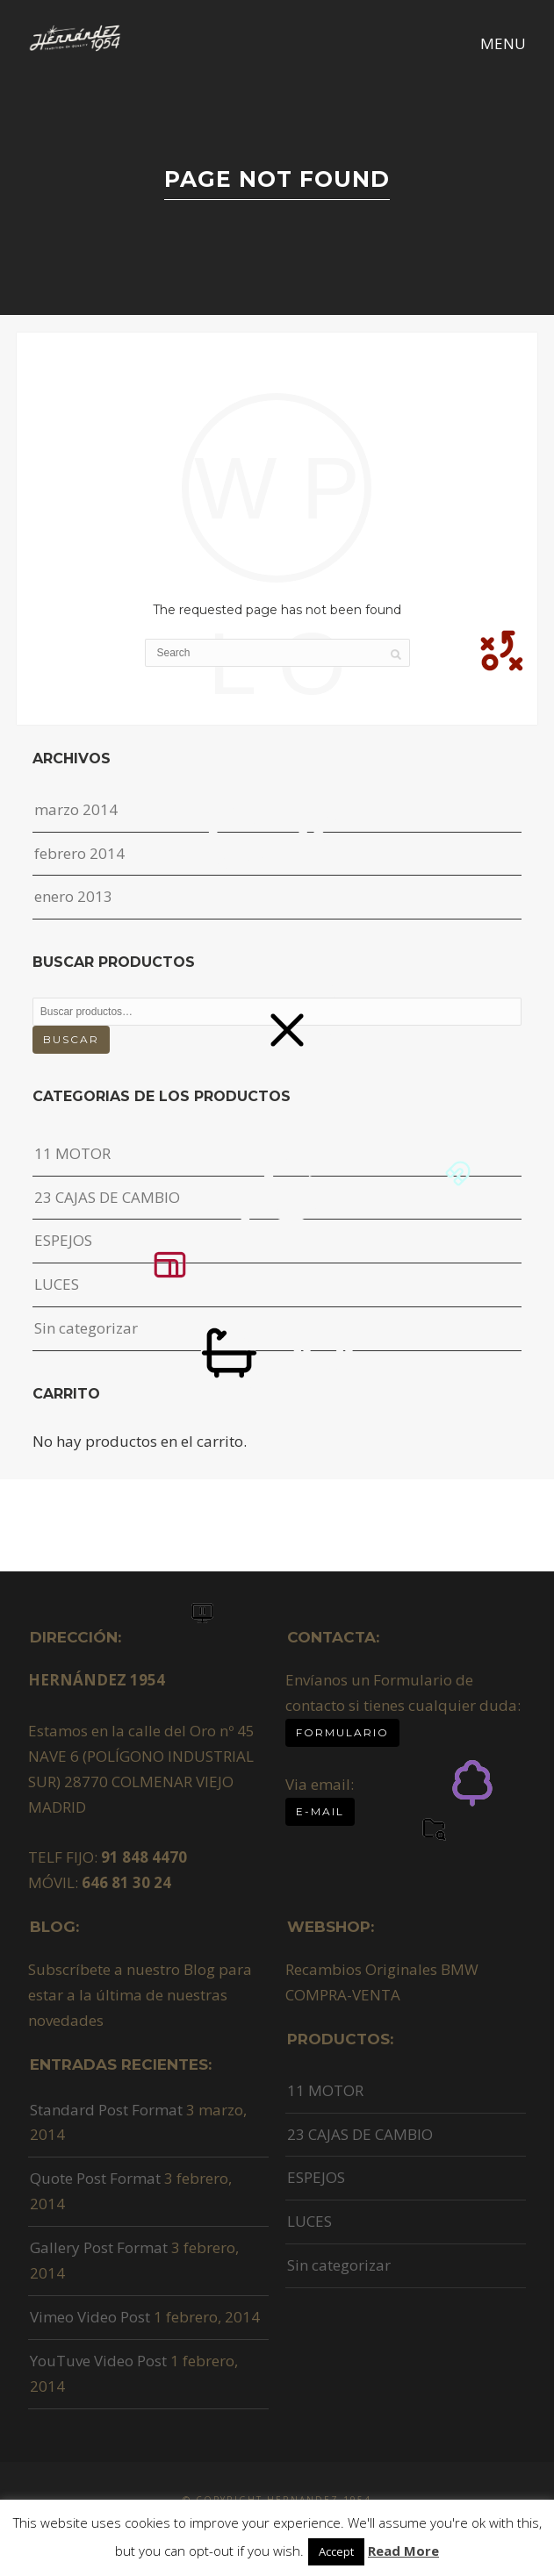 This screenshot has width=554, height=2576. What do you see at coordinates (500, 650) in the screenshot?
I see `view strategy or game plan` at bounding box center [500, 650].